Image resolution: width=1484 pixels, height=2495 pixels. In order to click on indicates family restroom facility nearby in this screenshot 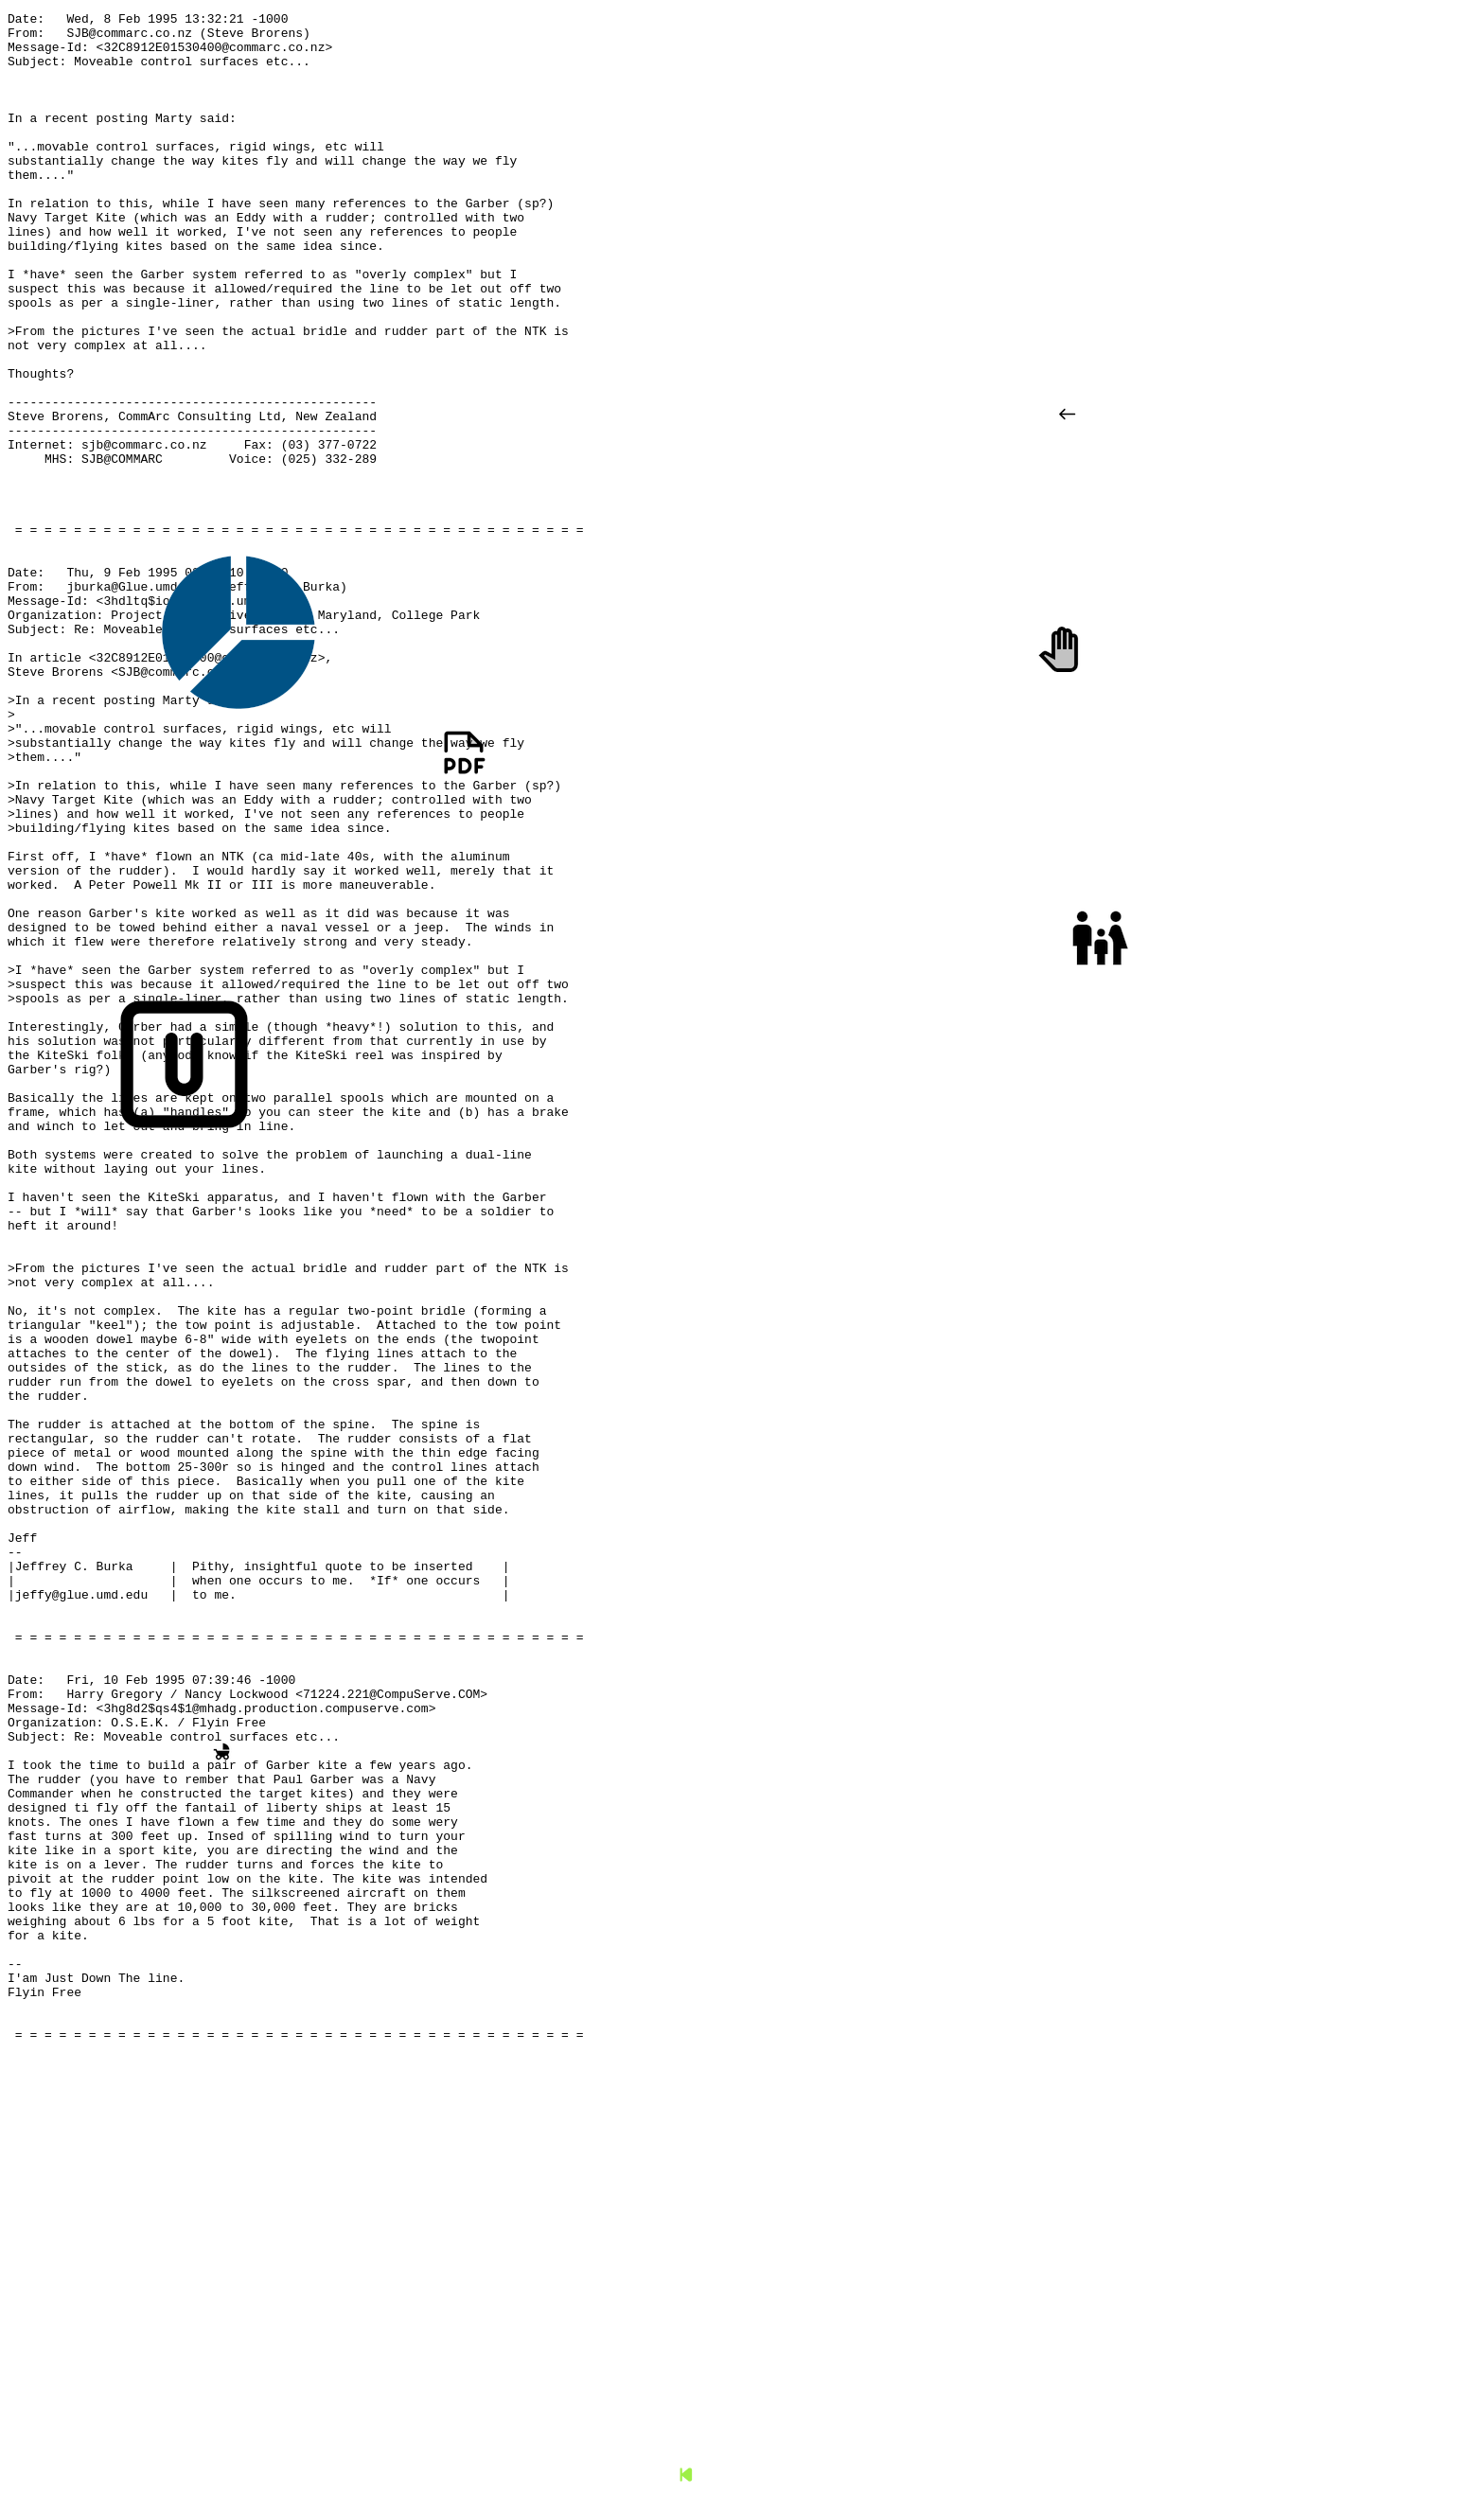, I will do `click(1100, 938)`.